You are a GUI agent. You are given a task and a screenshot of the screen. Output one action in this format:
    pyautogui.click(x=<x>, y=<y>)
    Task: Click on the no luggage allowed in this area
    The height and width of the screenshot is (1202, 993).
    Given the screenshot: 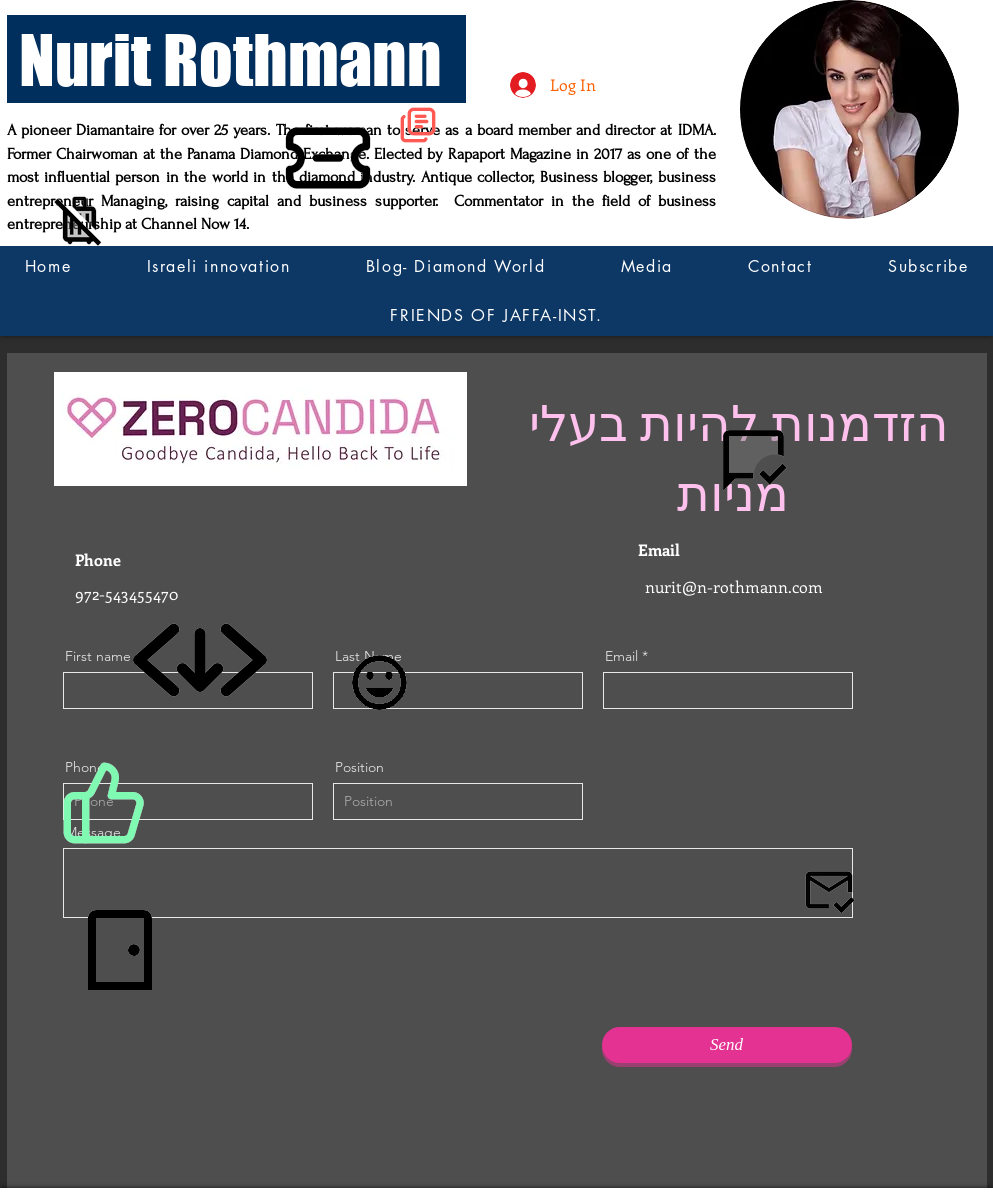 What is the action you would take?
    pyautogui.click(x=79, y=220)
    